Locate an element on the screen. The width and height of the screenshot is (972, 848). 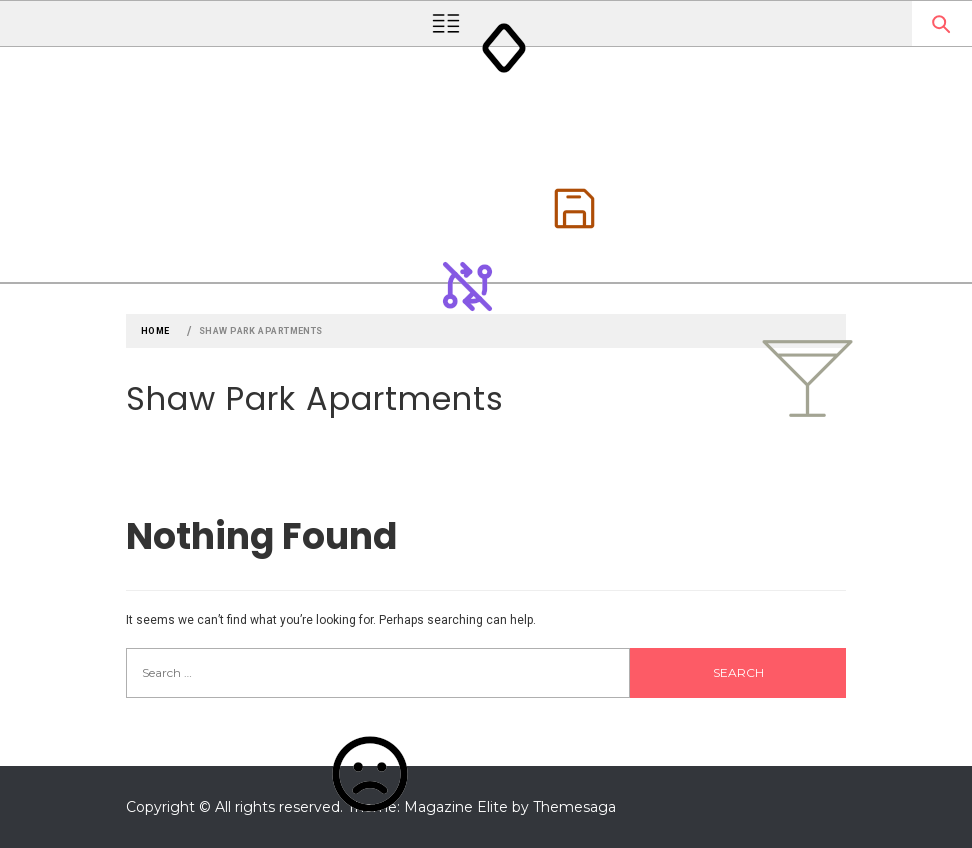
save current file or document is located at coordinates (574, 208).